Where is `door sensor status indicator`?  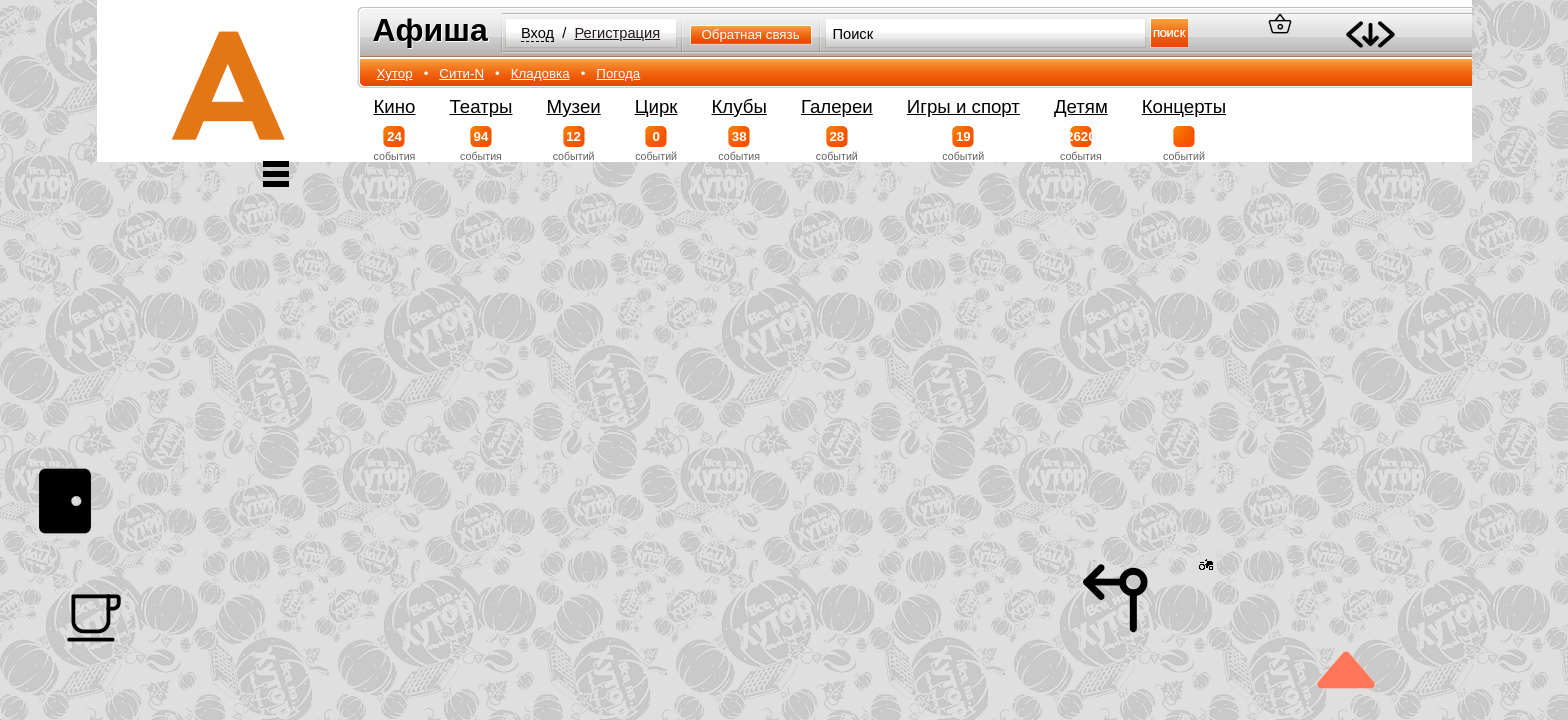
door sensor status indicator is located at coordinates (65, 501).